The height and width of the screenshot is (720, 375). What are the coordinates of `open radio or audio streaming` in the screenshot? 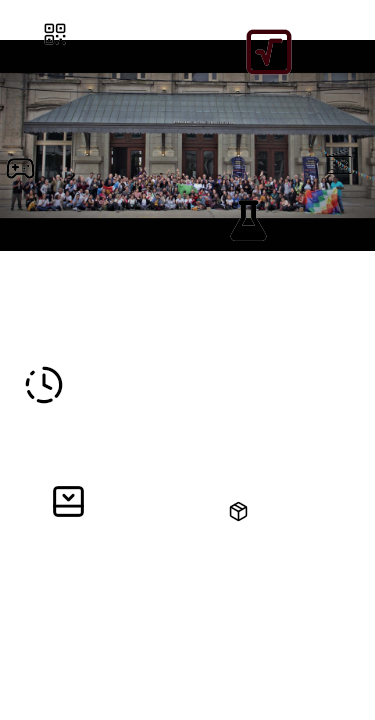 It's located at (339, 164).